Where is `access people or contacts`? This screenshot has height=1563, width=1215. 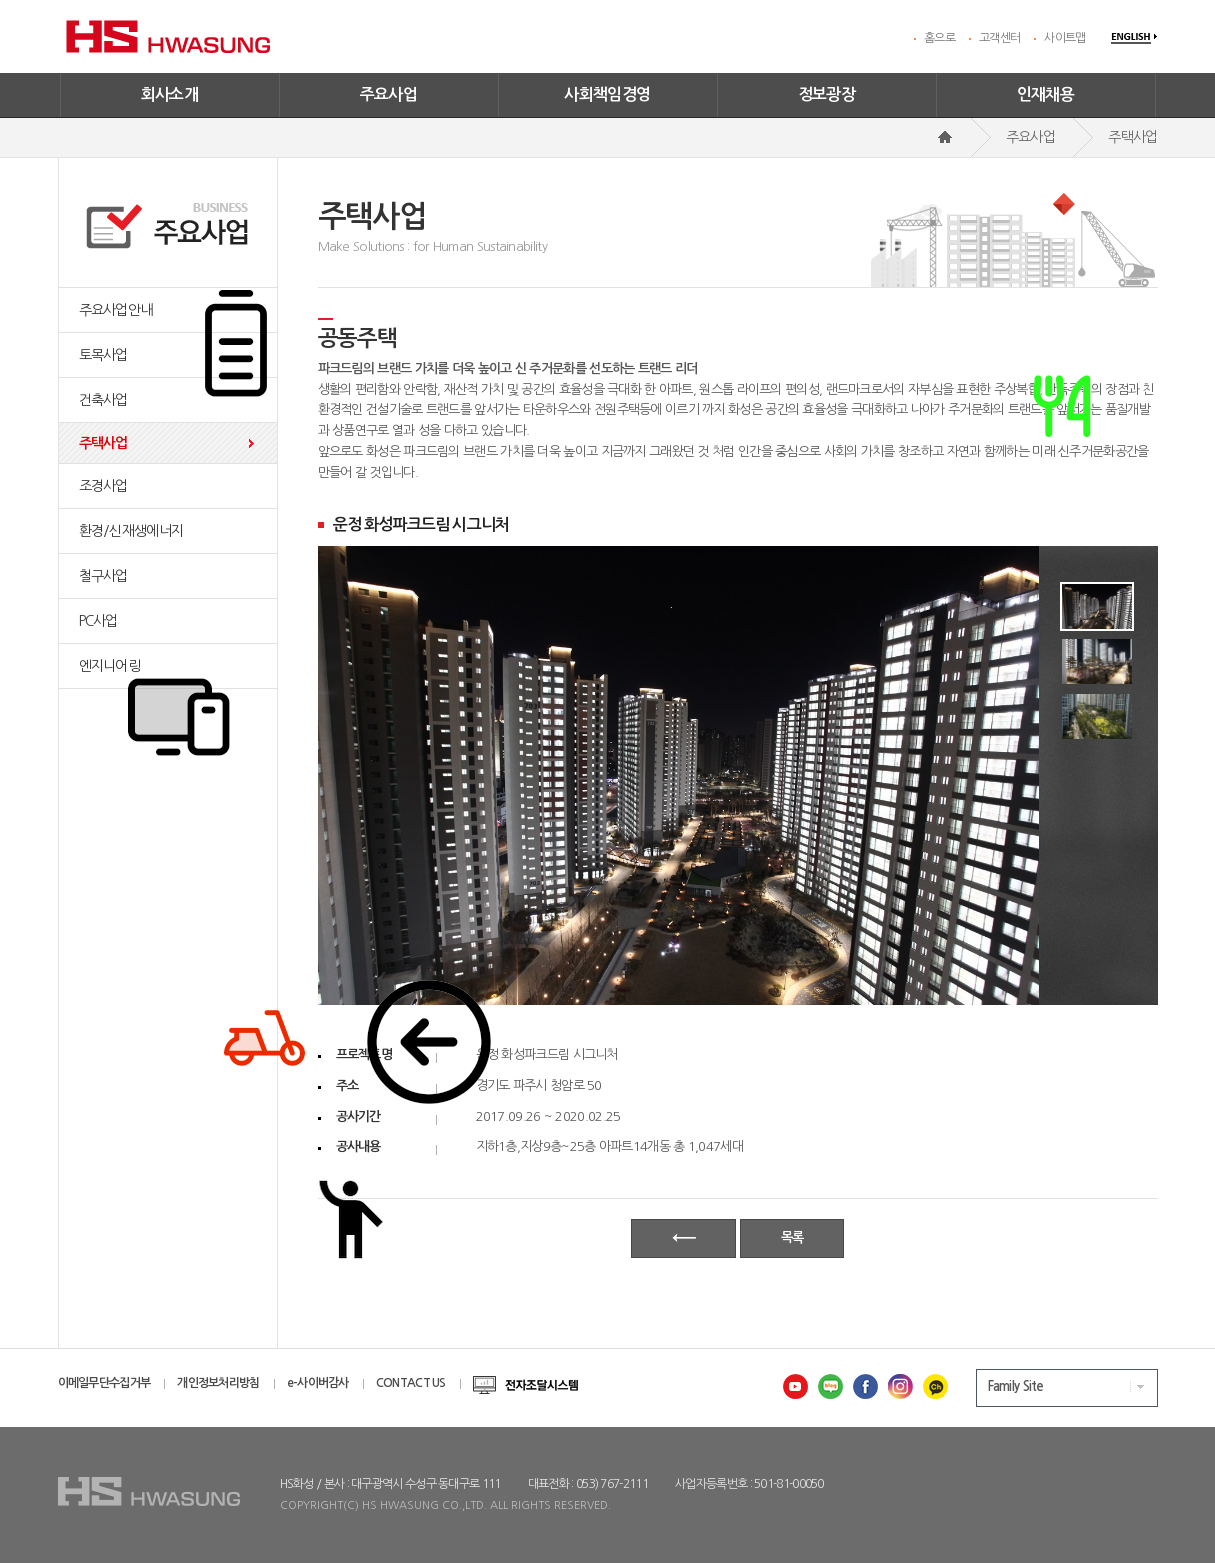 access people or contacts is located at coordinates (350, 1219).